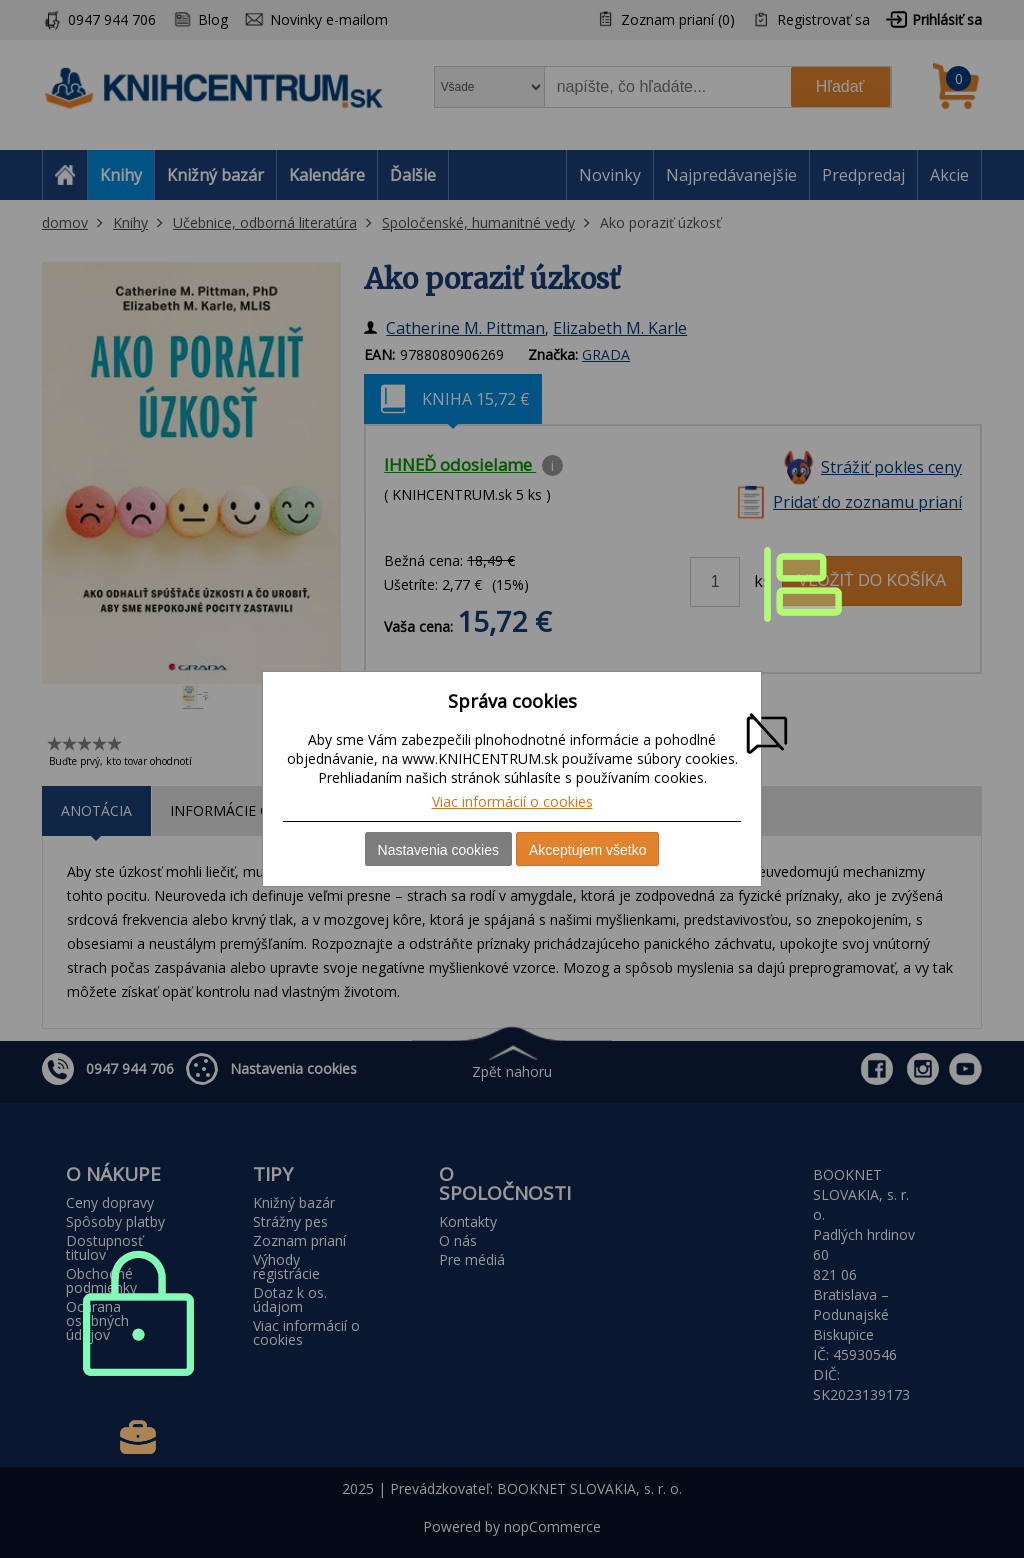 The image size is (1024, 1558). Describe the element at coordinates (801, 584) in the screenshot. I see `align text or content to the left` at that location.